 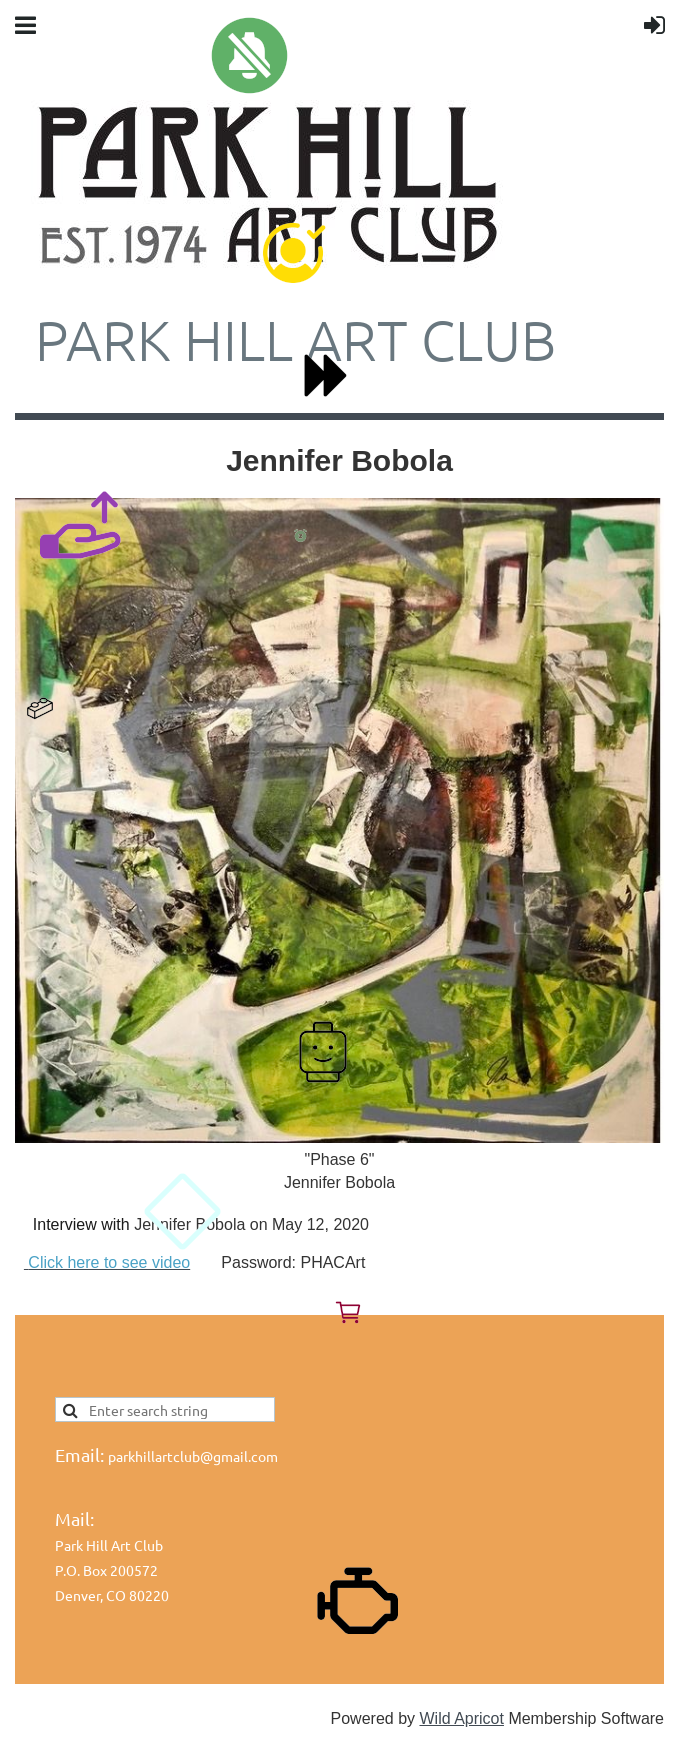 What do you see at coordinates (300, 535) in the screenshot?
I see `snooze an active alarm` at bounding box center [300, 535].